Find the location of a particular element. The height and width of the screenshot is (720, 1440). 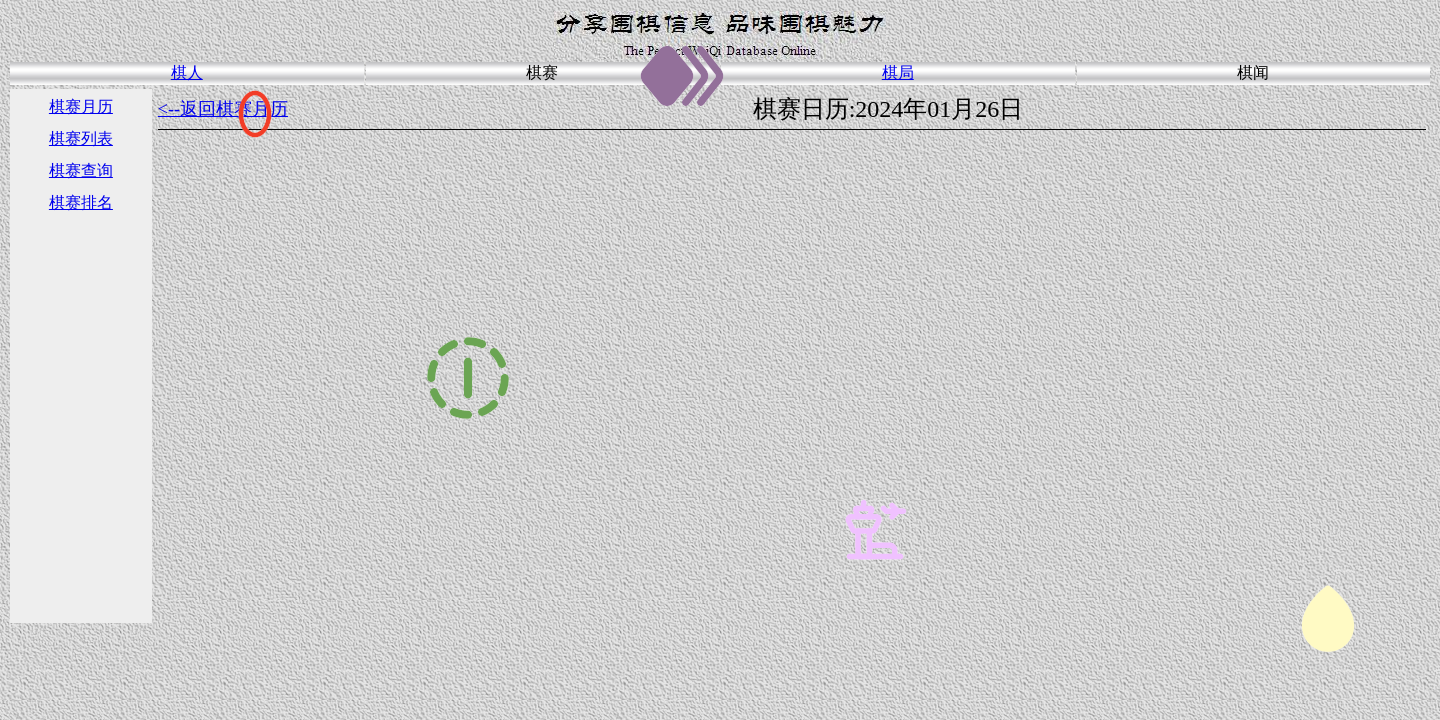

navigate to airport information is located at coordinates (875, 531).